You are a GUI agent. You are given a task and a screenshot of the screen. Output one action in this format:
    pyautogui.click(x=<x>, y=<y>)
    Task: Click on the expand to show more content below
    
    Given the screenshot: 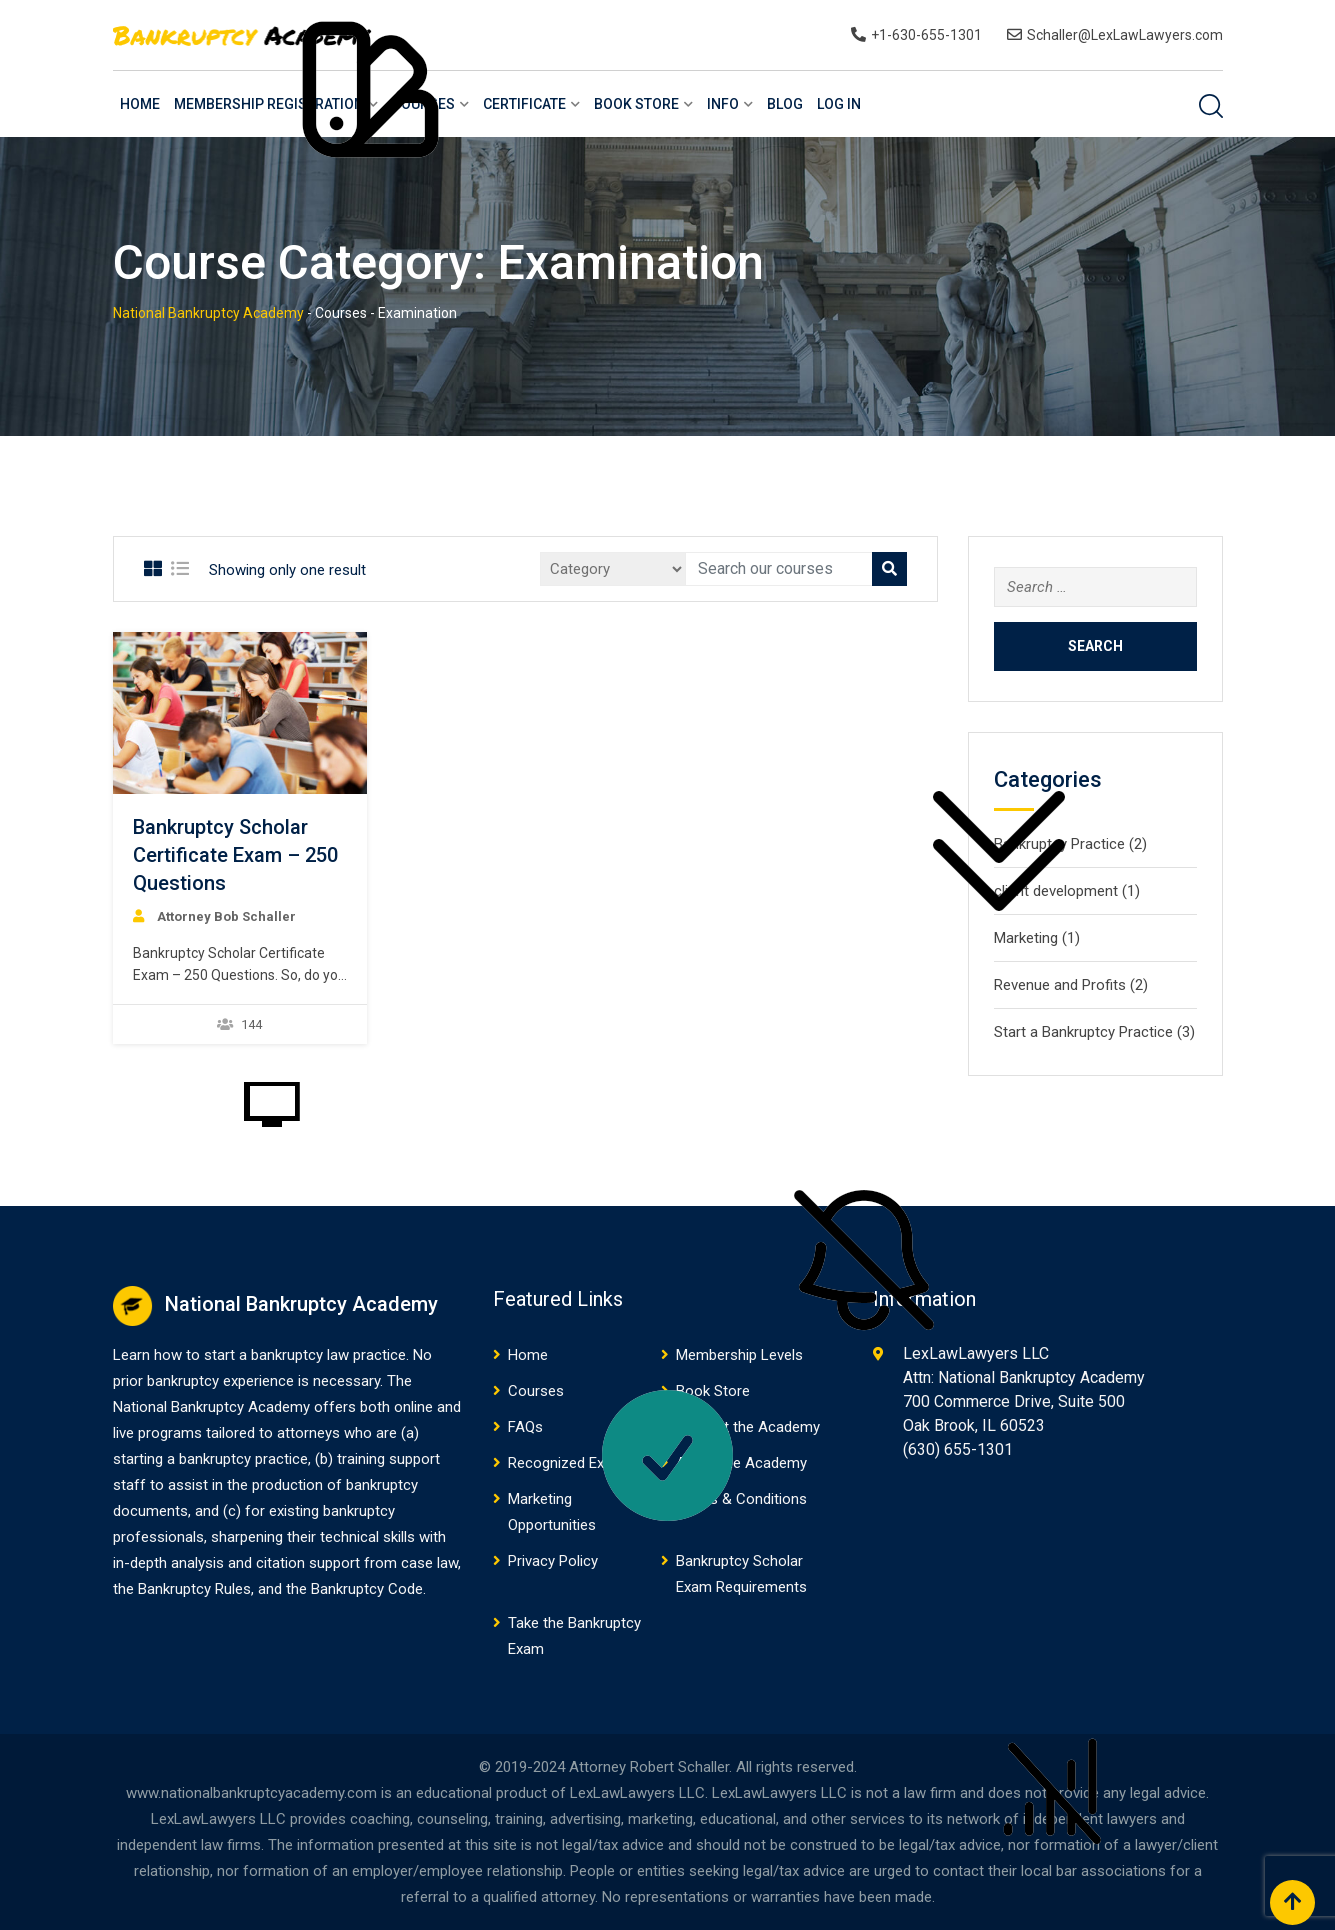 What is the action you would take?
    pyautogui.click(x=999, y=851)
    